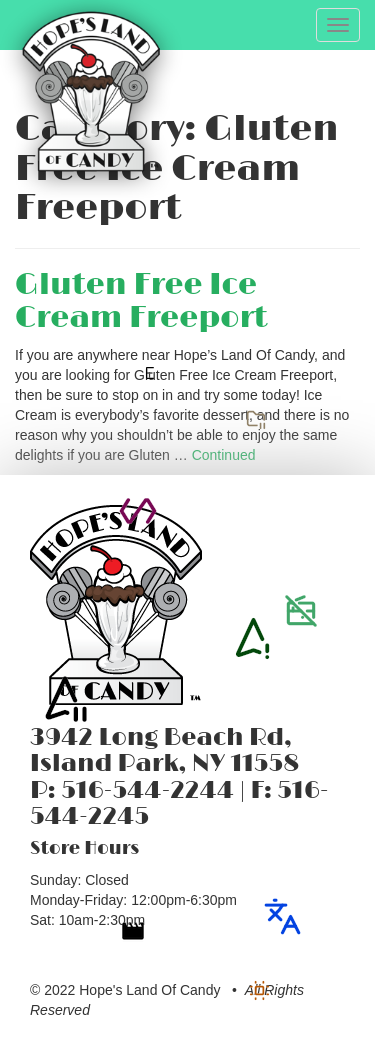 The height and width of the screenshot is (1050, 375). I want to click on pause current navigation or directions, so click(65, 698).